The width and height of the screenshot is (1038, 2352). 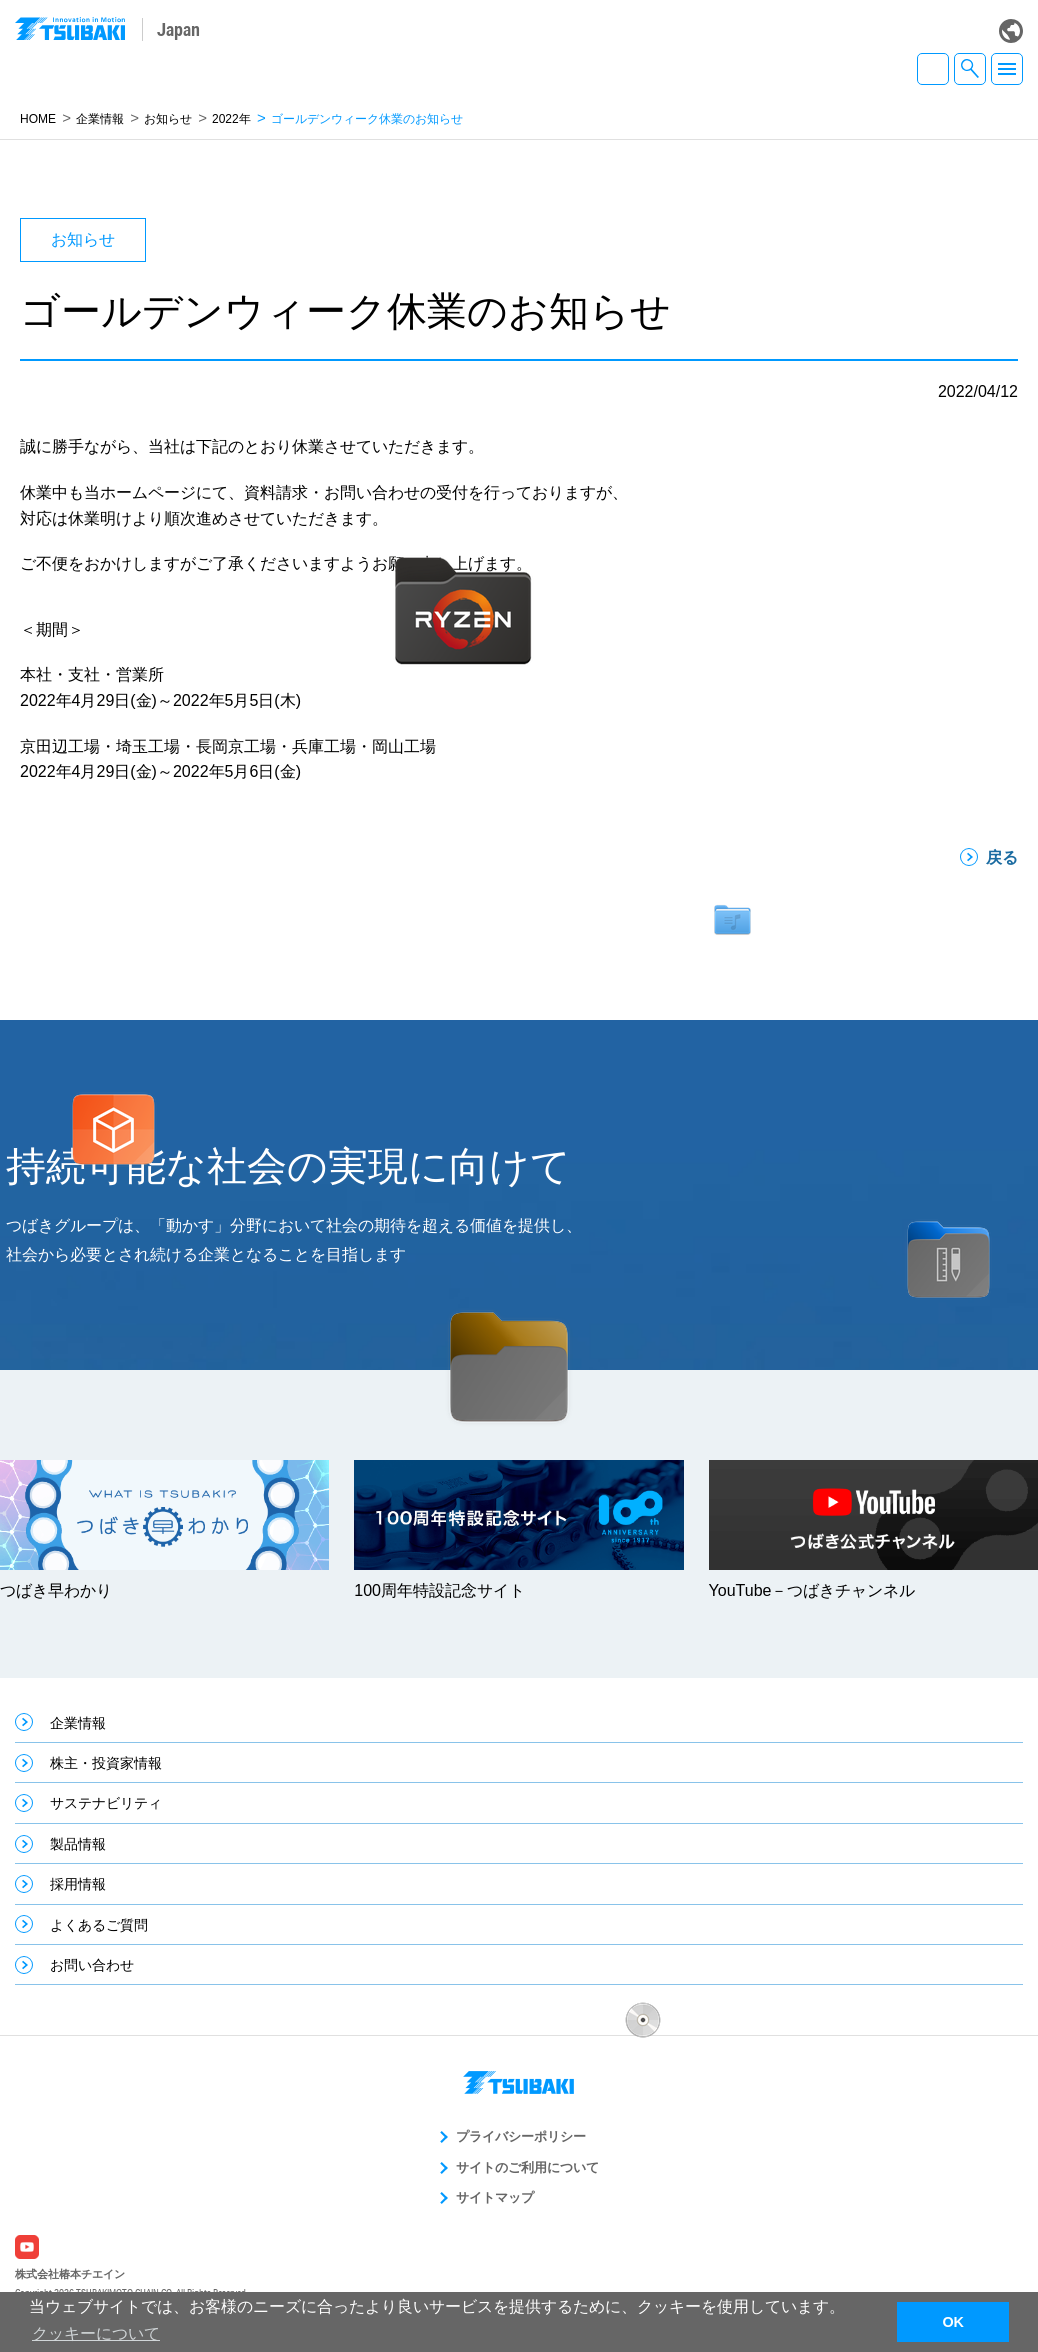 I want to click on an open folder containing files, so click(x=509, y=1367).